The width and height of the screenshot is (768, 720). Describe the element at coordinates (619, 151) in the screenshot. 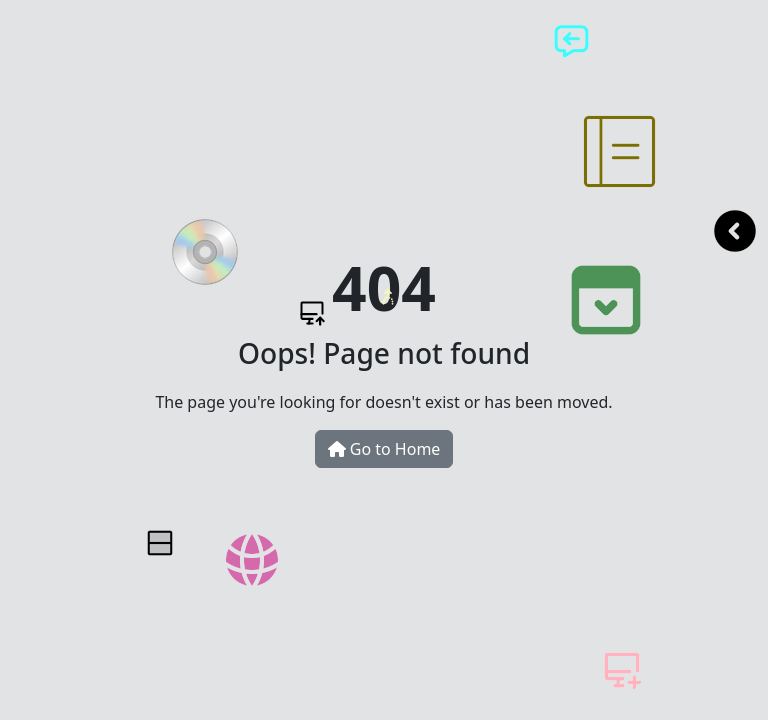

I see `open notebook or notes app` at that location.